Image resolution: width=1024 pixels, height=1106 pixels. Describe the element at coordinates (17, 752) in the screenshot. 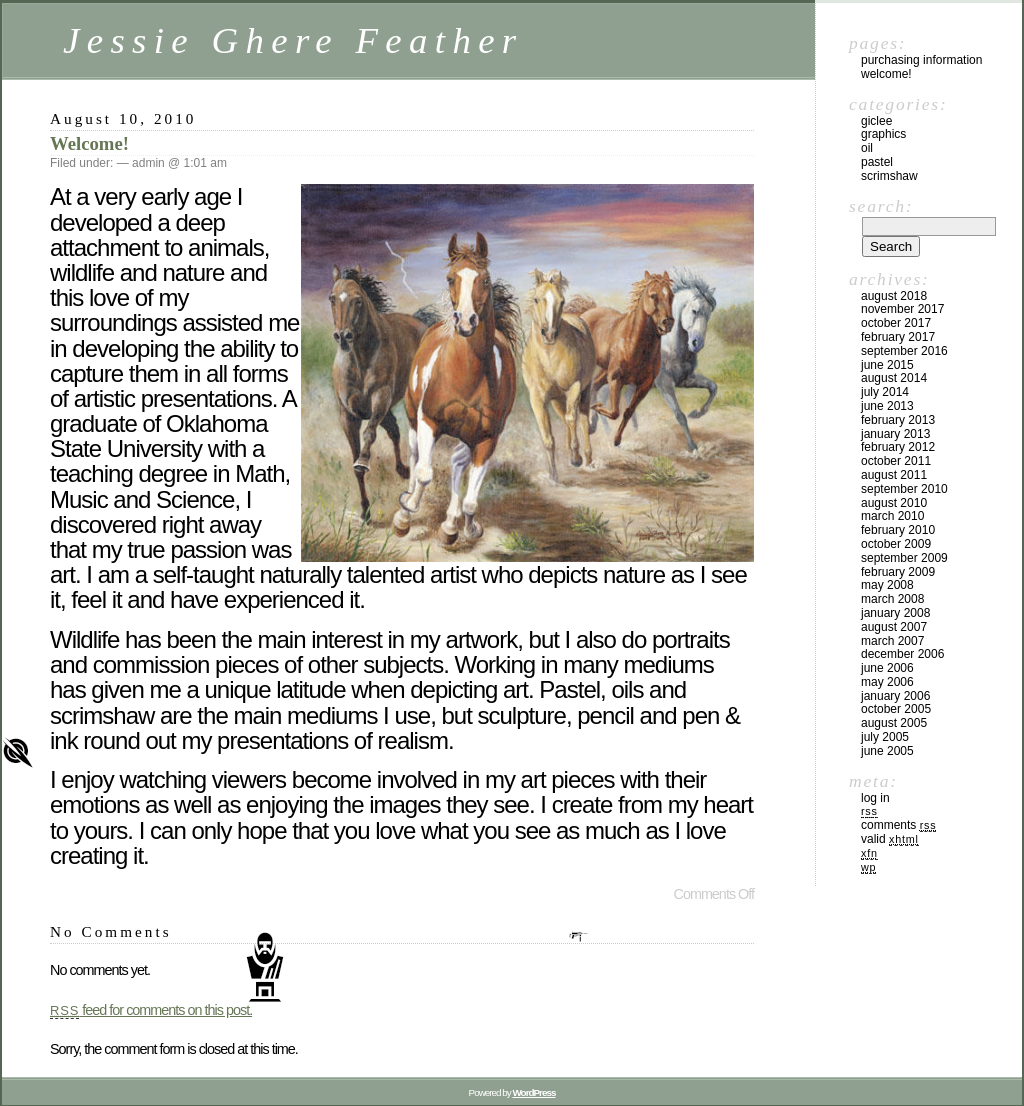

I see `indicates a successful hit or target achieved` at that location.